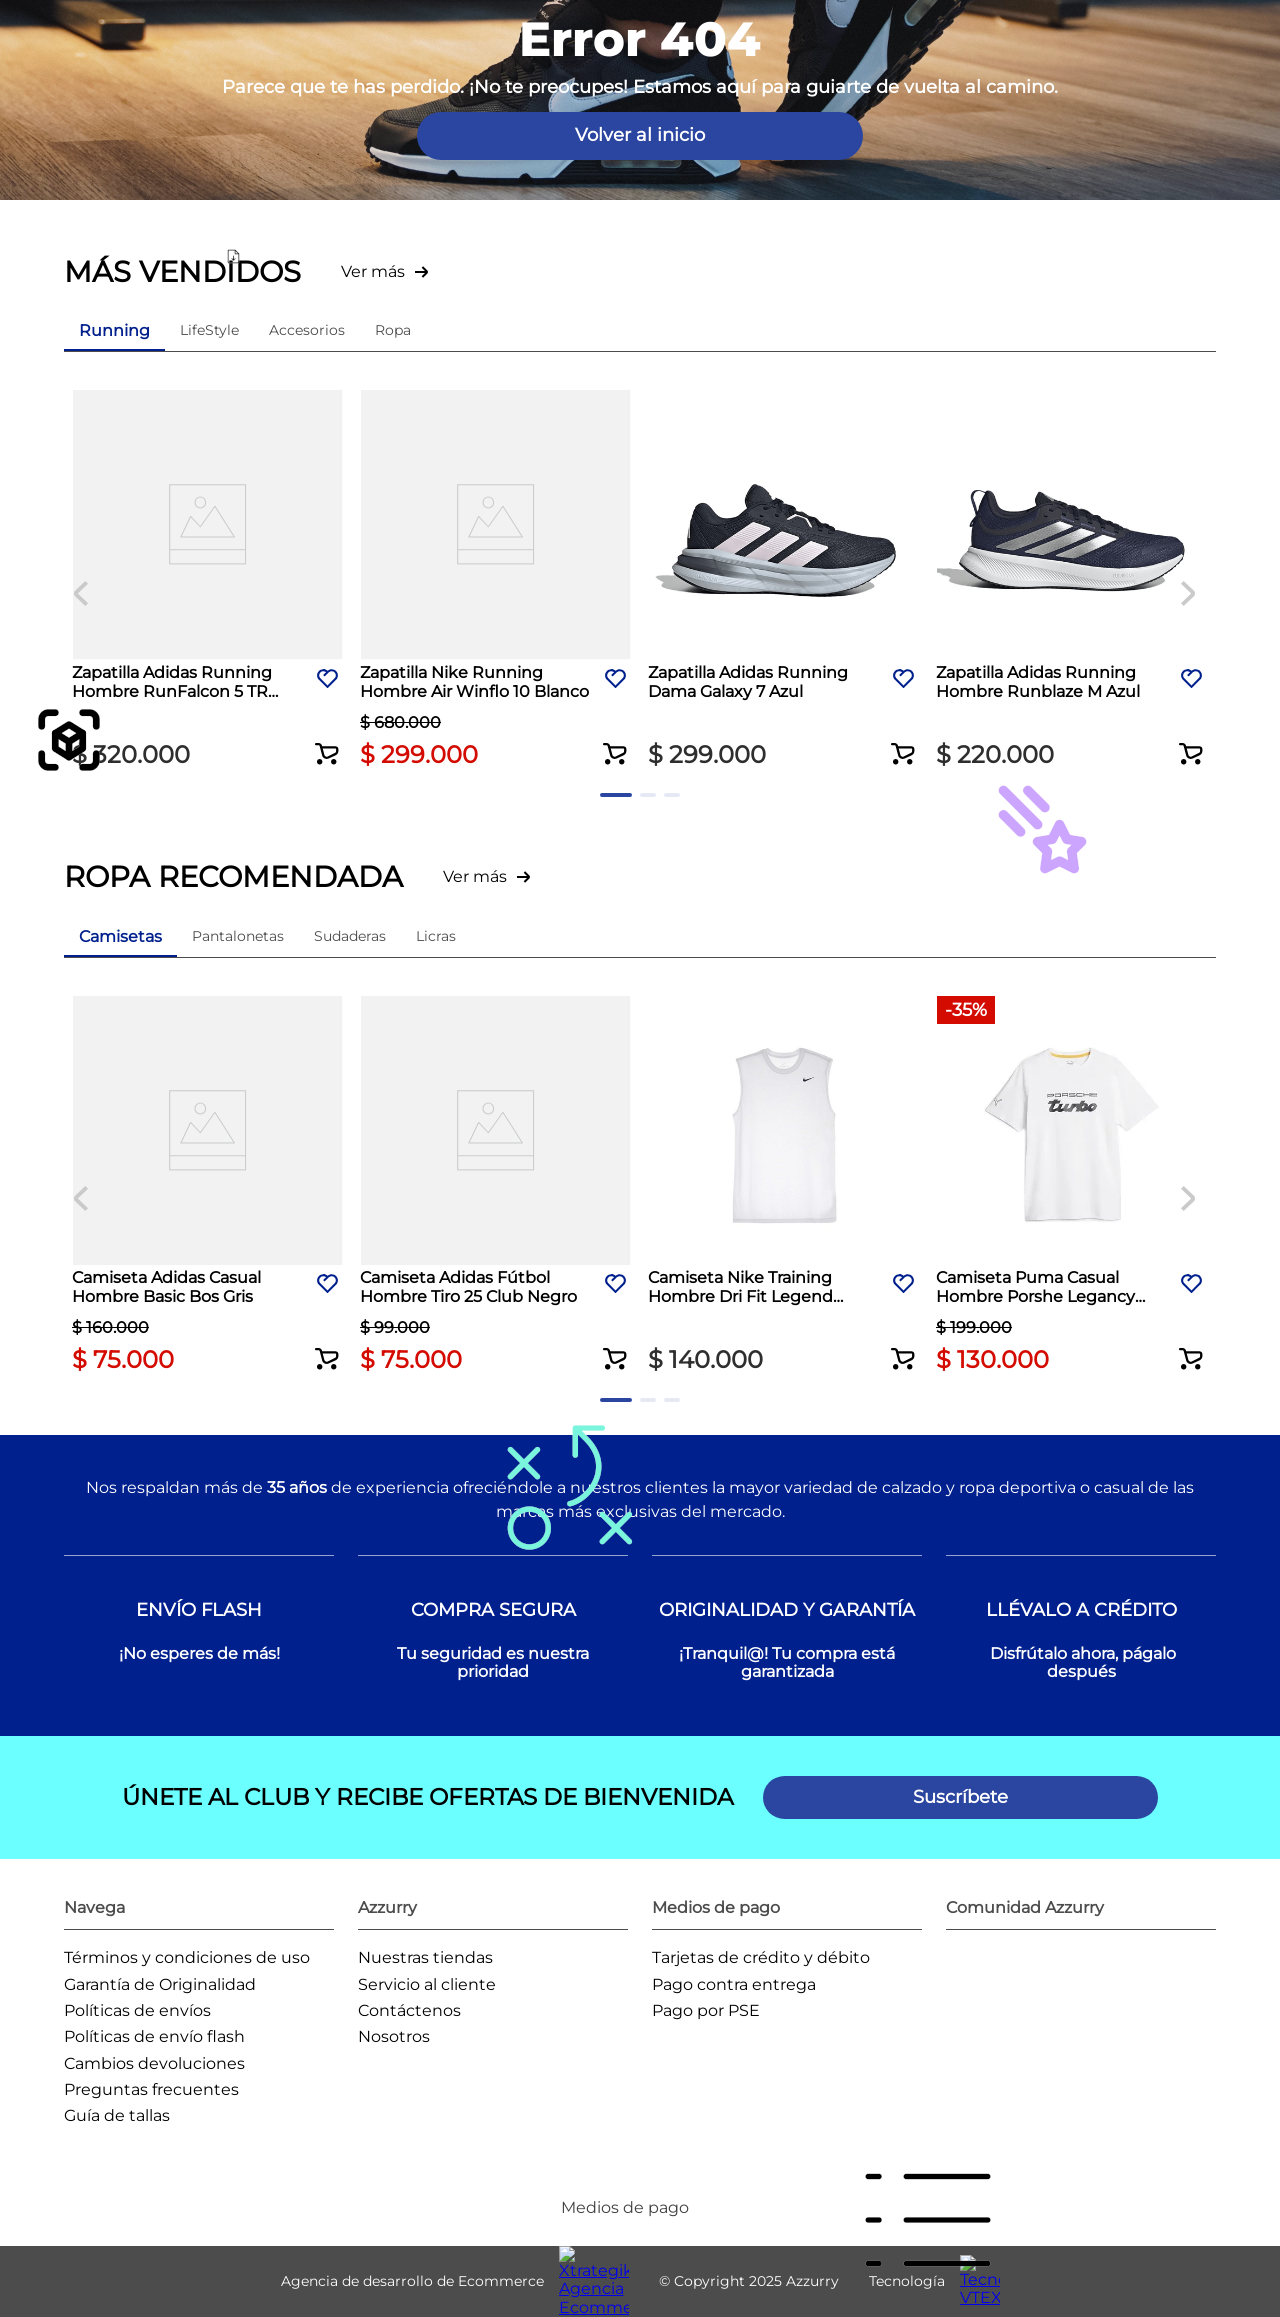 The width and height of the screenshot is (1280, 2317). What do you see at coordinates (928, 2220) in the screenshot?
I see `view list items` at bounding box center [928, 2220].